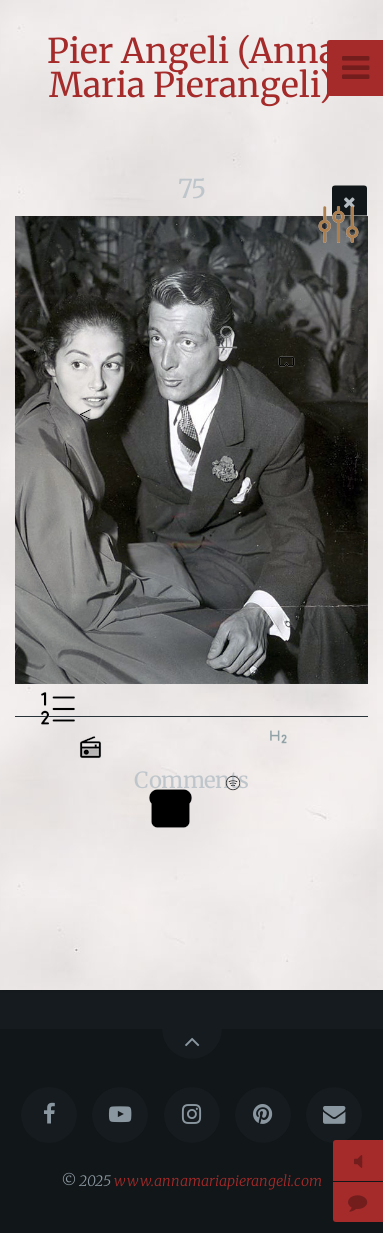 The image size is (383, 1233). Describe the element at coordinates (286, 361) in the screenshot. I see `access virtual reality or VR mode` at that location.